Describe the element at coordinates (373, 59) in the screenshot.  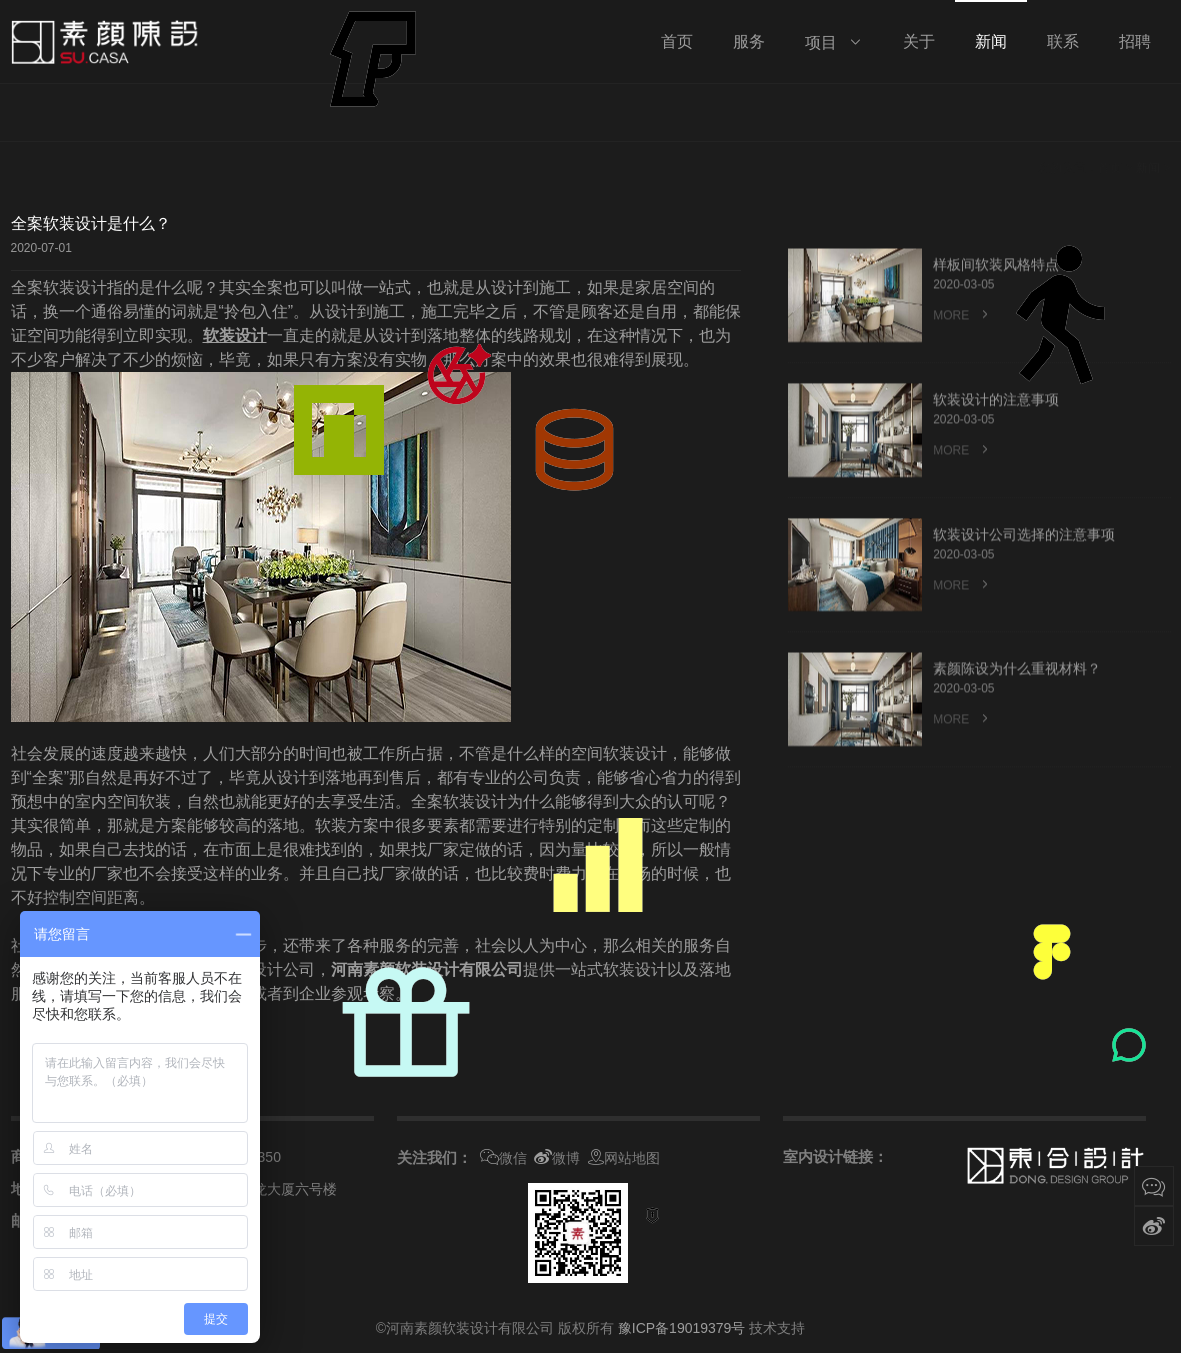
I see `check temperature or thermal readings` at that location.